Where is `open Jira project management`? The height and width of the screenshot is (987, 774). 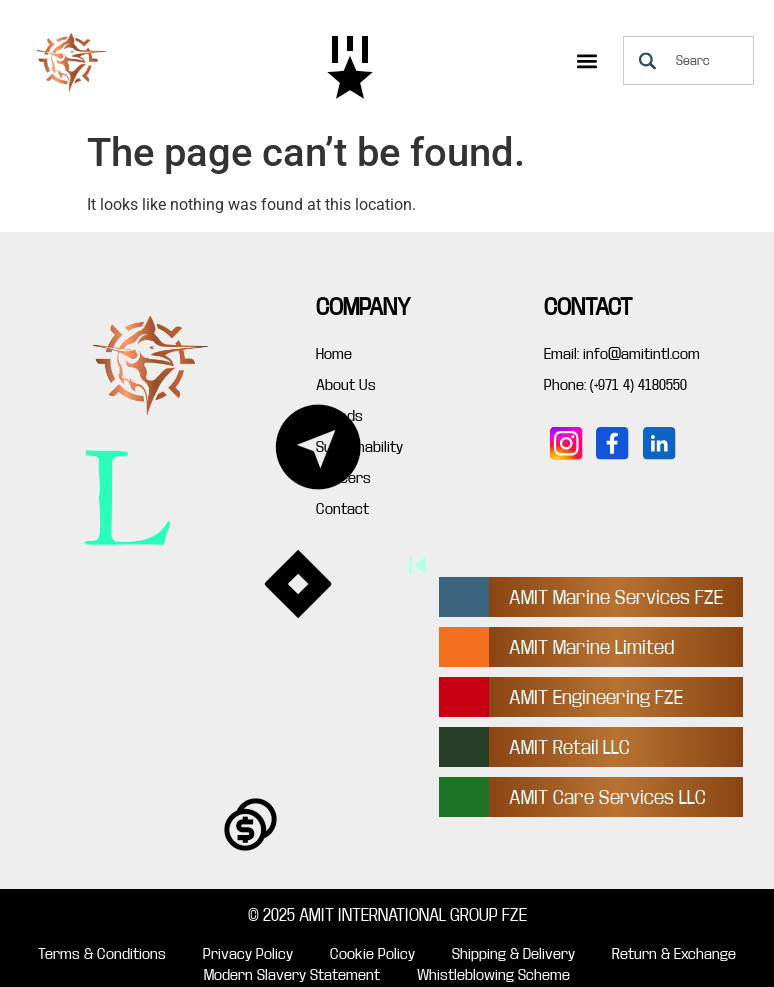
open Jira project management is located at coordinates (298, 584).